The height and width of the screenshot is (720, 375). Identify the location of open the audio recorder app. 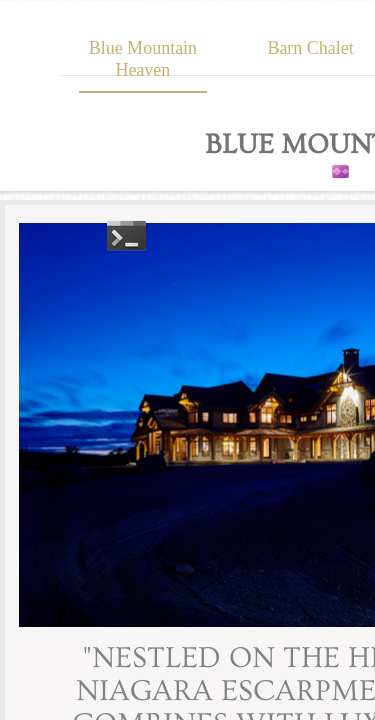
(340, 171).